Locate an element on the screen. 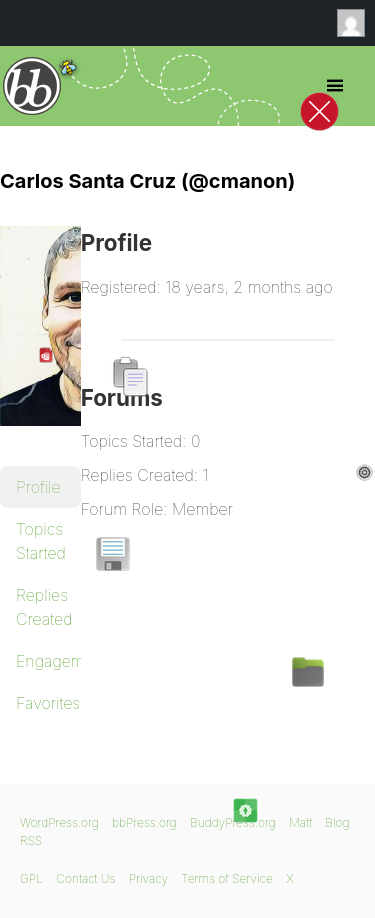 The width and height of the screenshot is (375, 918). check for operating system updates is located at coordinates (245, 810).